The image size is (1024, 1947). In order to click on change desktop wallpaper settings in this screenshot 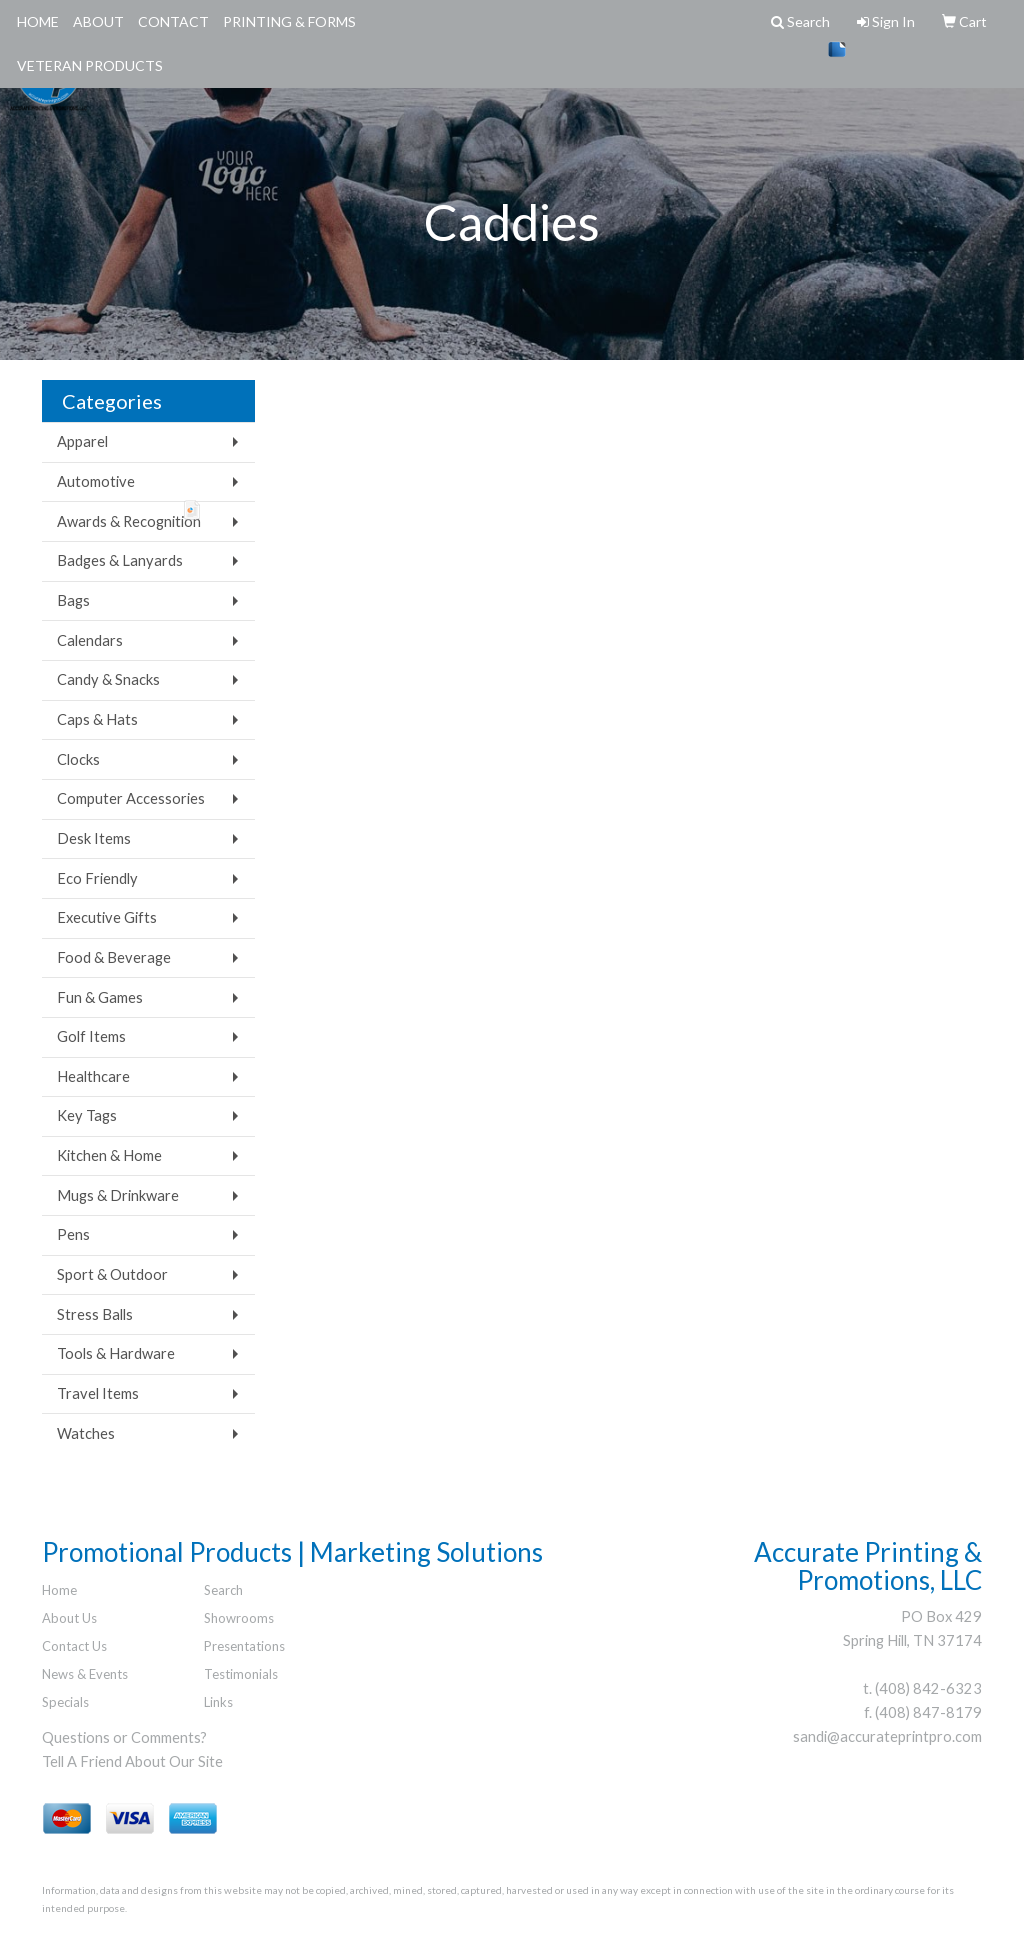, I will do `click(837, 49)`.